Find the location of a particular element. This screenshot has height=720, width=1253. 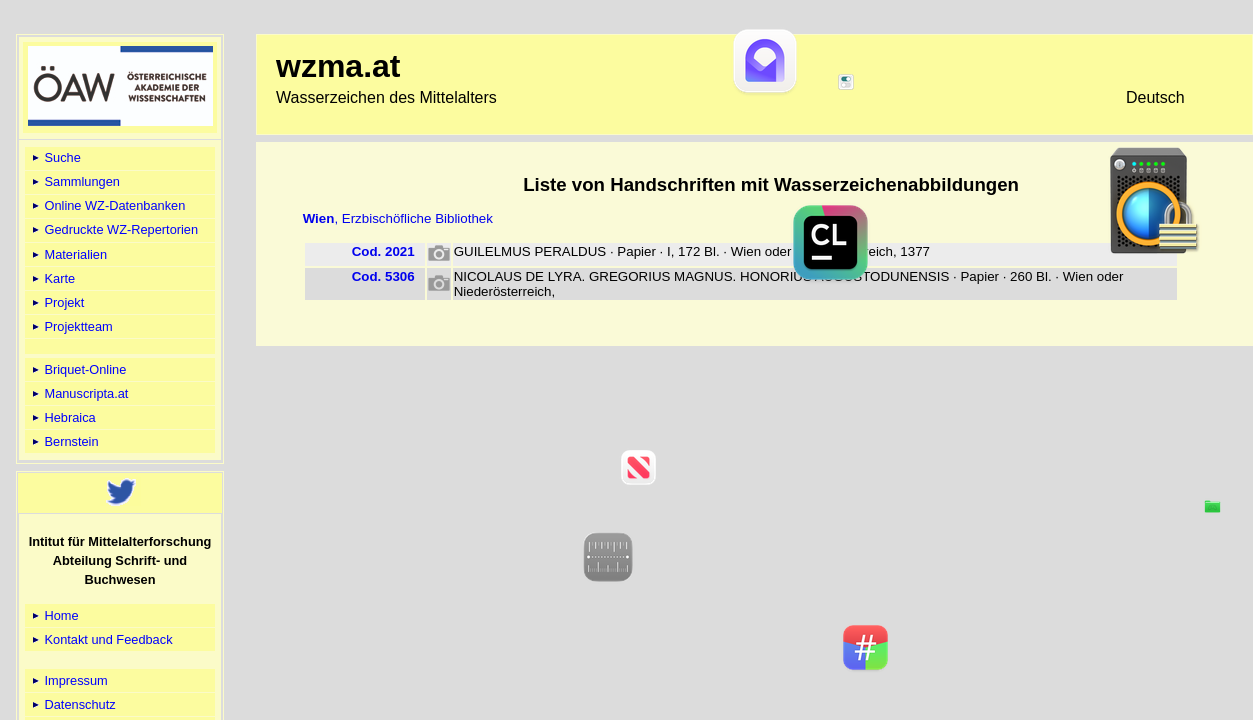

open CLion IDE application is located at coordinates (830, 242).